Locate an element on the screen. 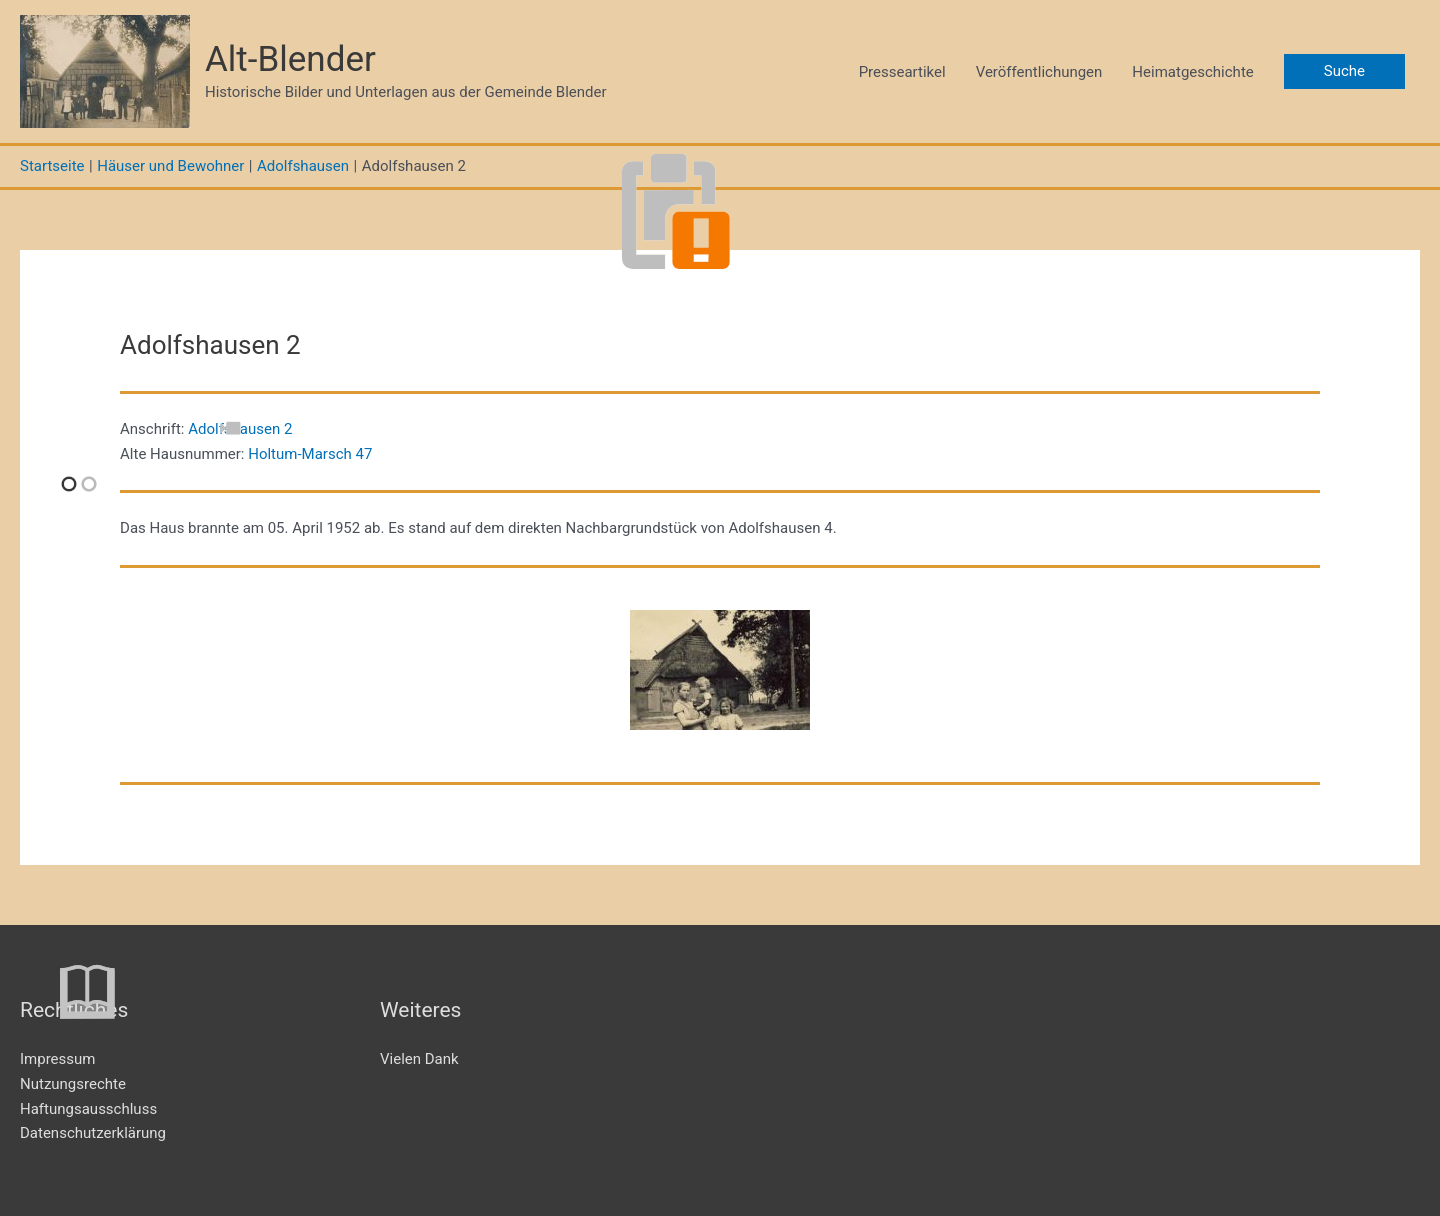 The width and height of the screenshot is (1440, 1216). indicates a task or item is due or requires attention is located at coordinates (672, 211).